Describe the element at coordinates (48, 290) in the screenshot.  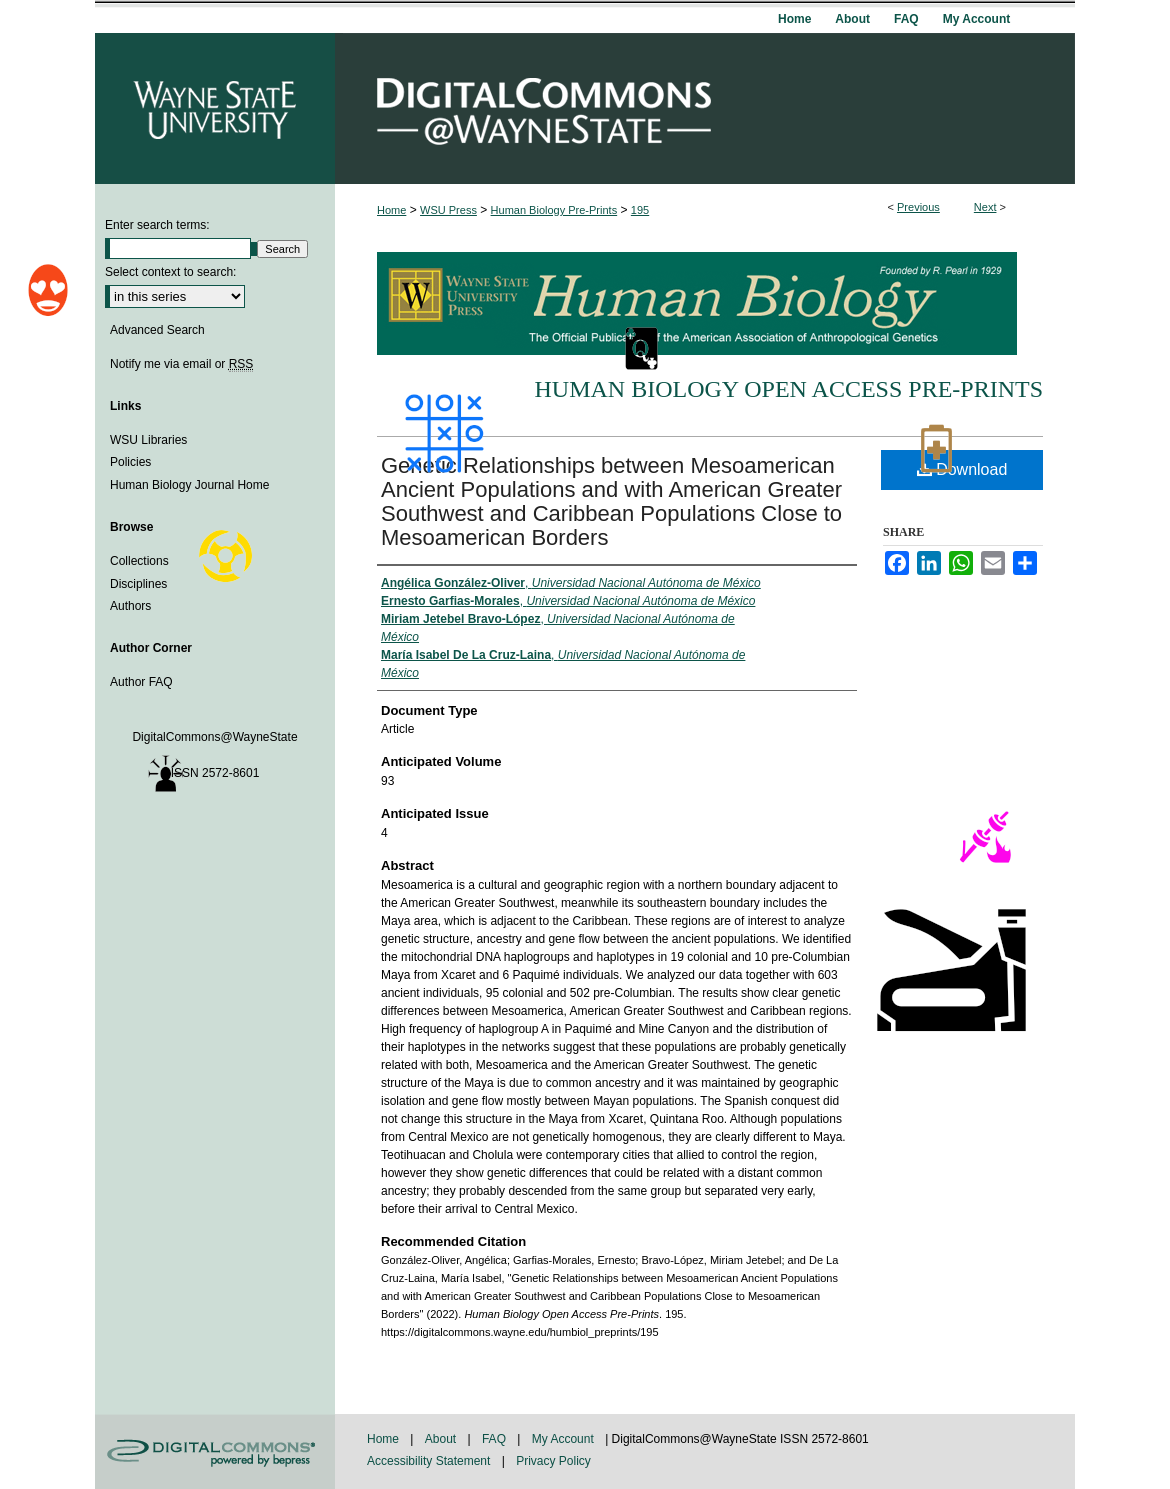
I see `indicates a "love" or "smitten" reaction` at that location.